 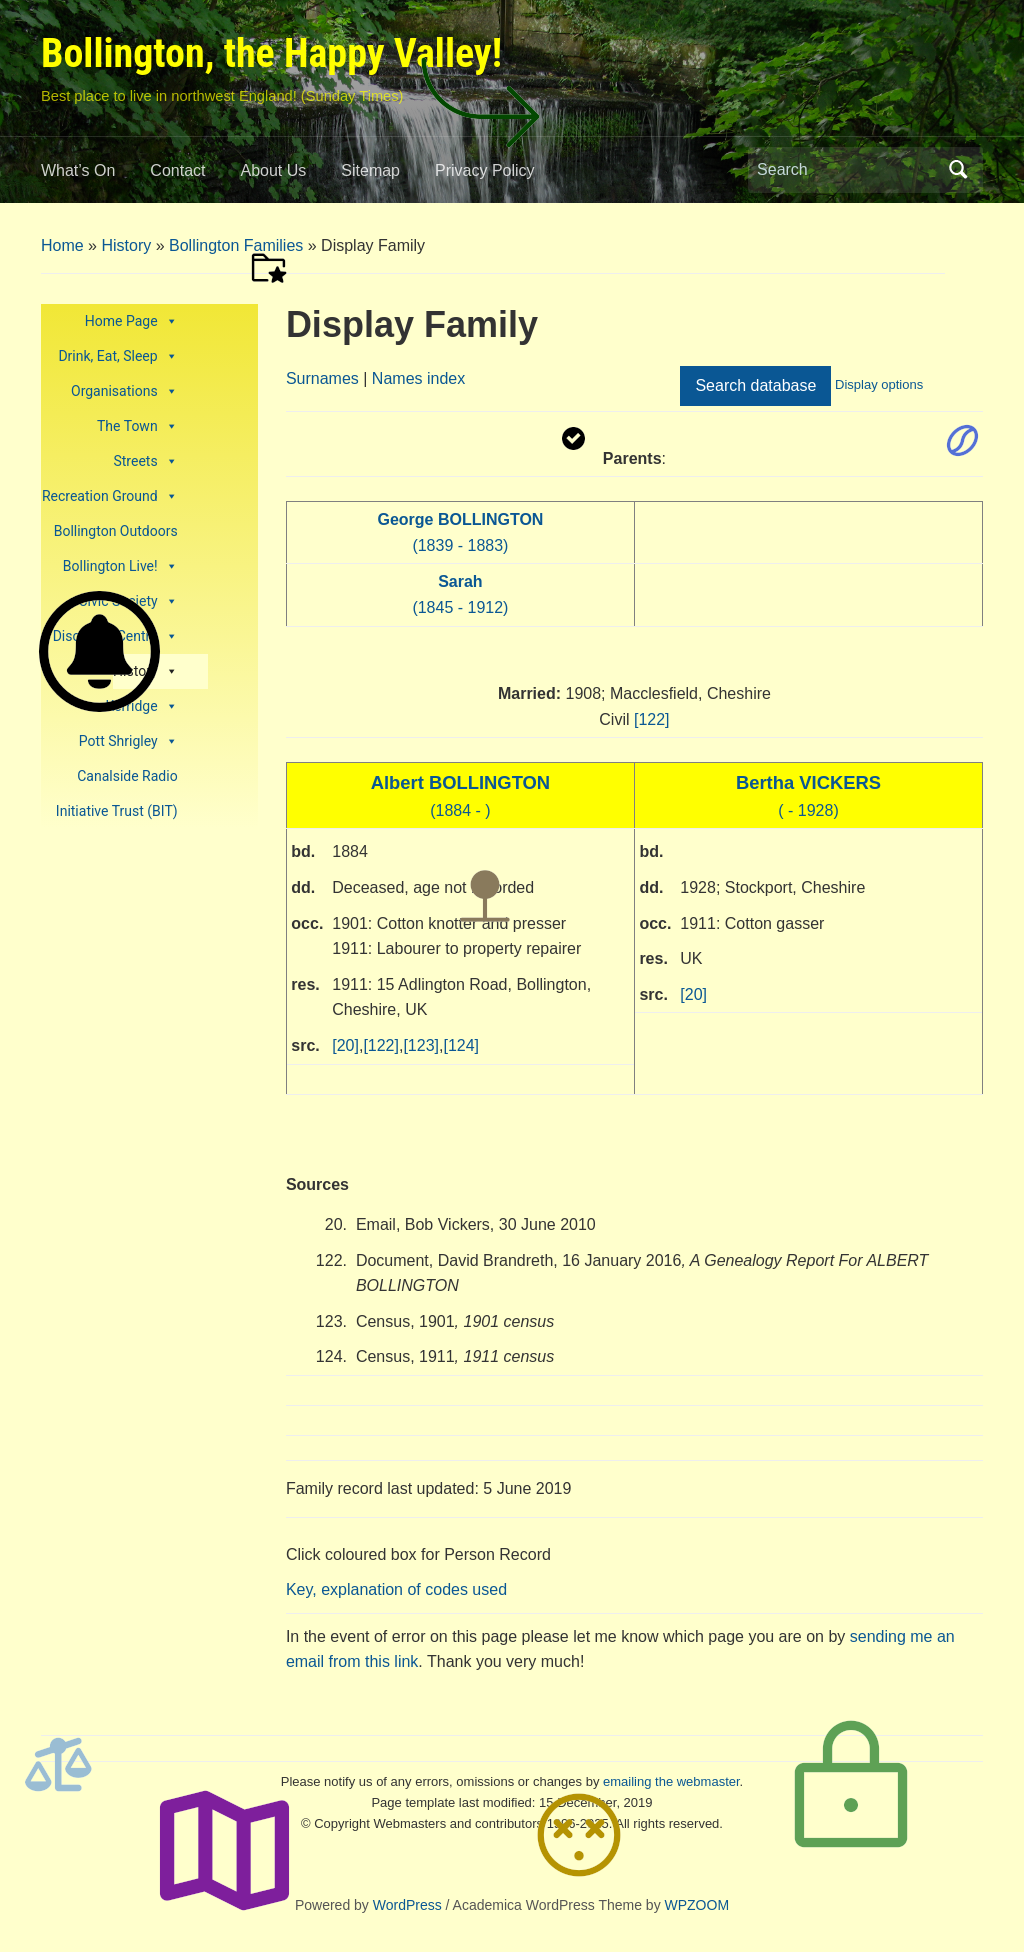 What do you see at coordinates (268, 267) in the screenshot?
I see `access your starred or favorite files` at bounding box center [268, 267].